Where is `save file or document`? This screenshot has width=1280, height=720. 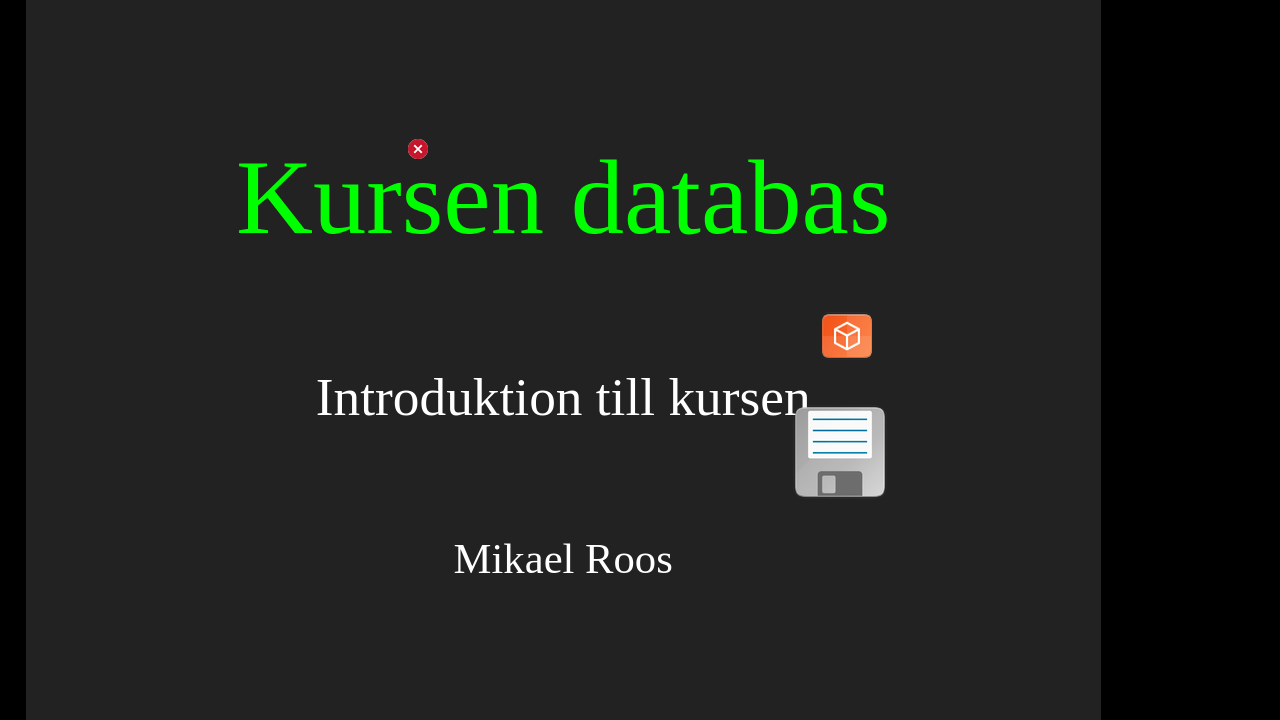 save file or document is located at coordinates (840, 452).